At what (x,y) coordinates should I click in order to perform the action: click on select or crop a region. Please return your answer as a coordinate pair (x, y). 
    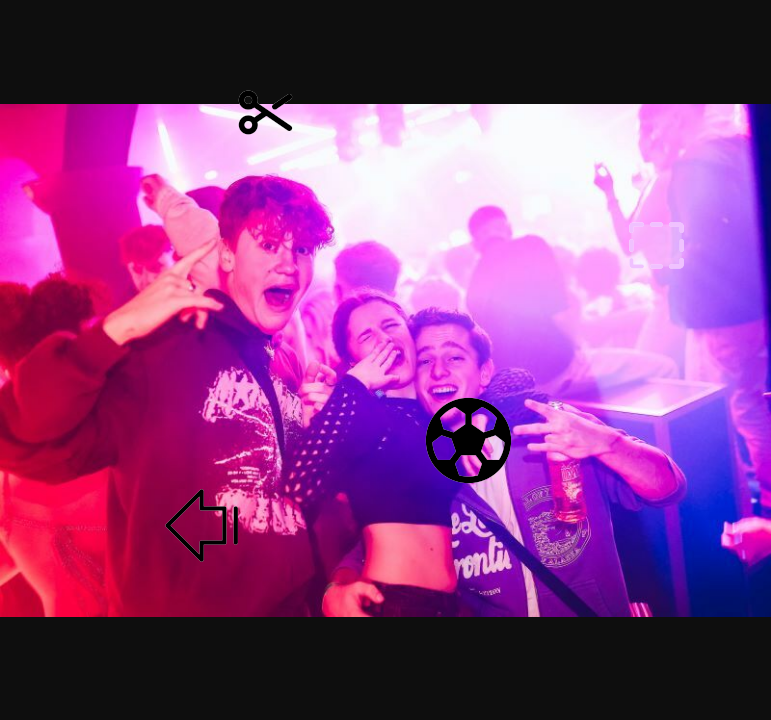
    Looking at the image, I should click on (656, 245).